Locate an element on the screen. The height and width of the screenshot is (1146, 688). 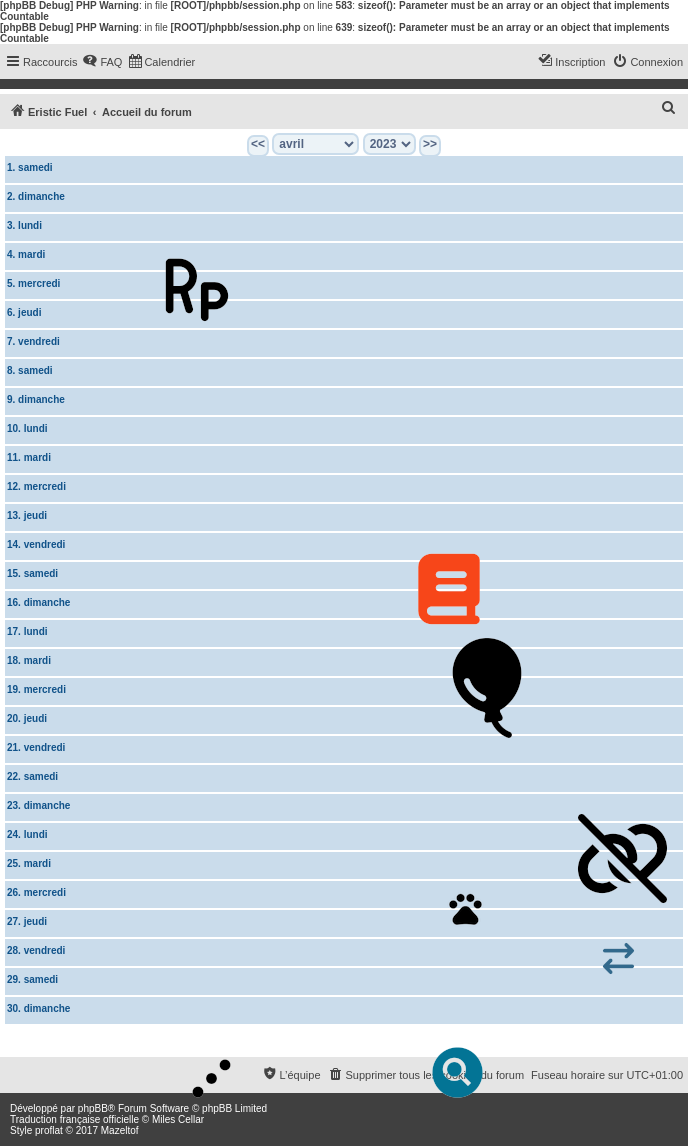
indicates a celebration or birthday event is located at coordinates (487, 688).